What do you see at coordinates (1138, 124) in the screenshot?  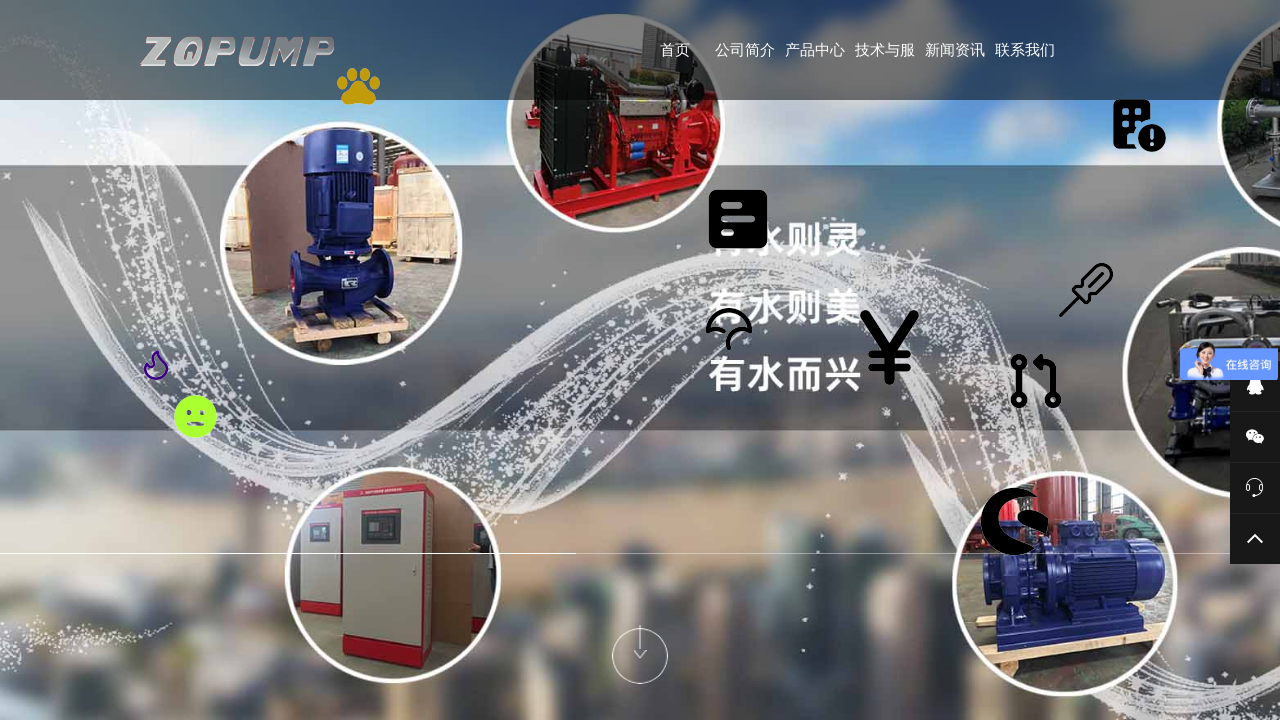 I see `building or property alert notification` at bounding box center [1138, 124].